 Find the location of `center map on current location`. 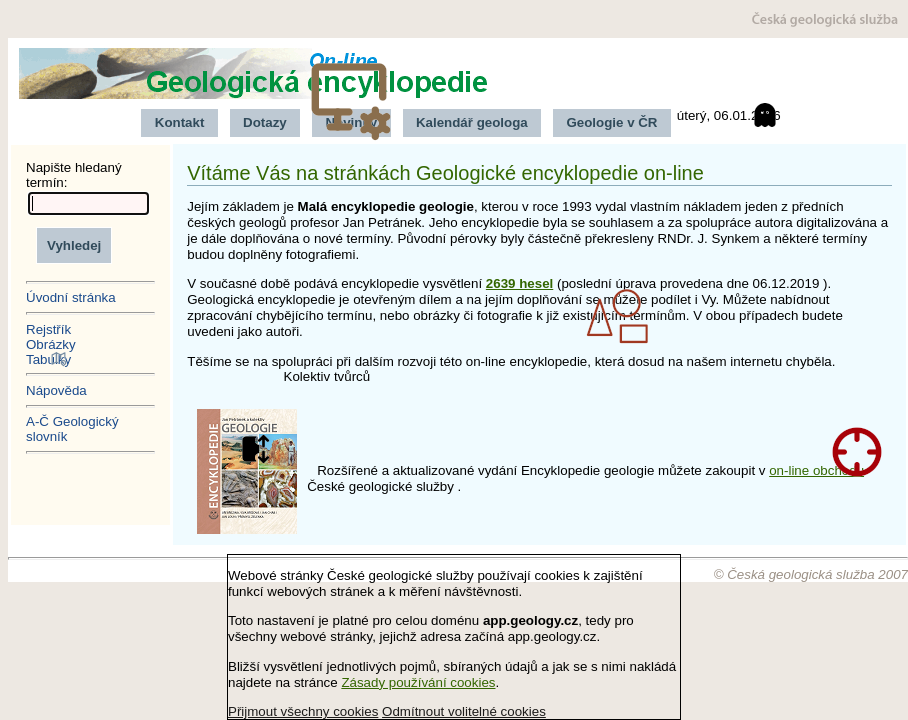

center map on current location is located at coordinates (857, 452).